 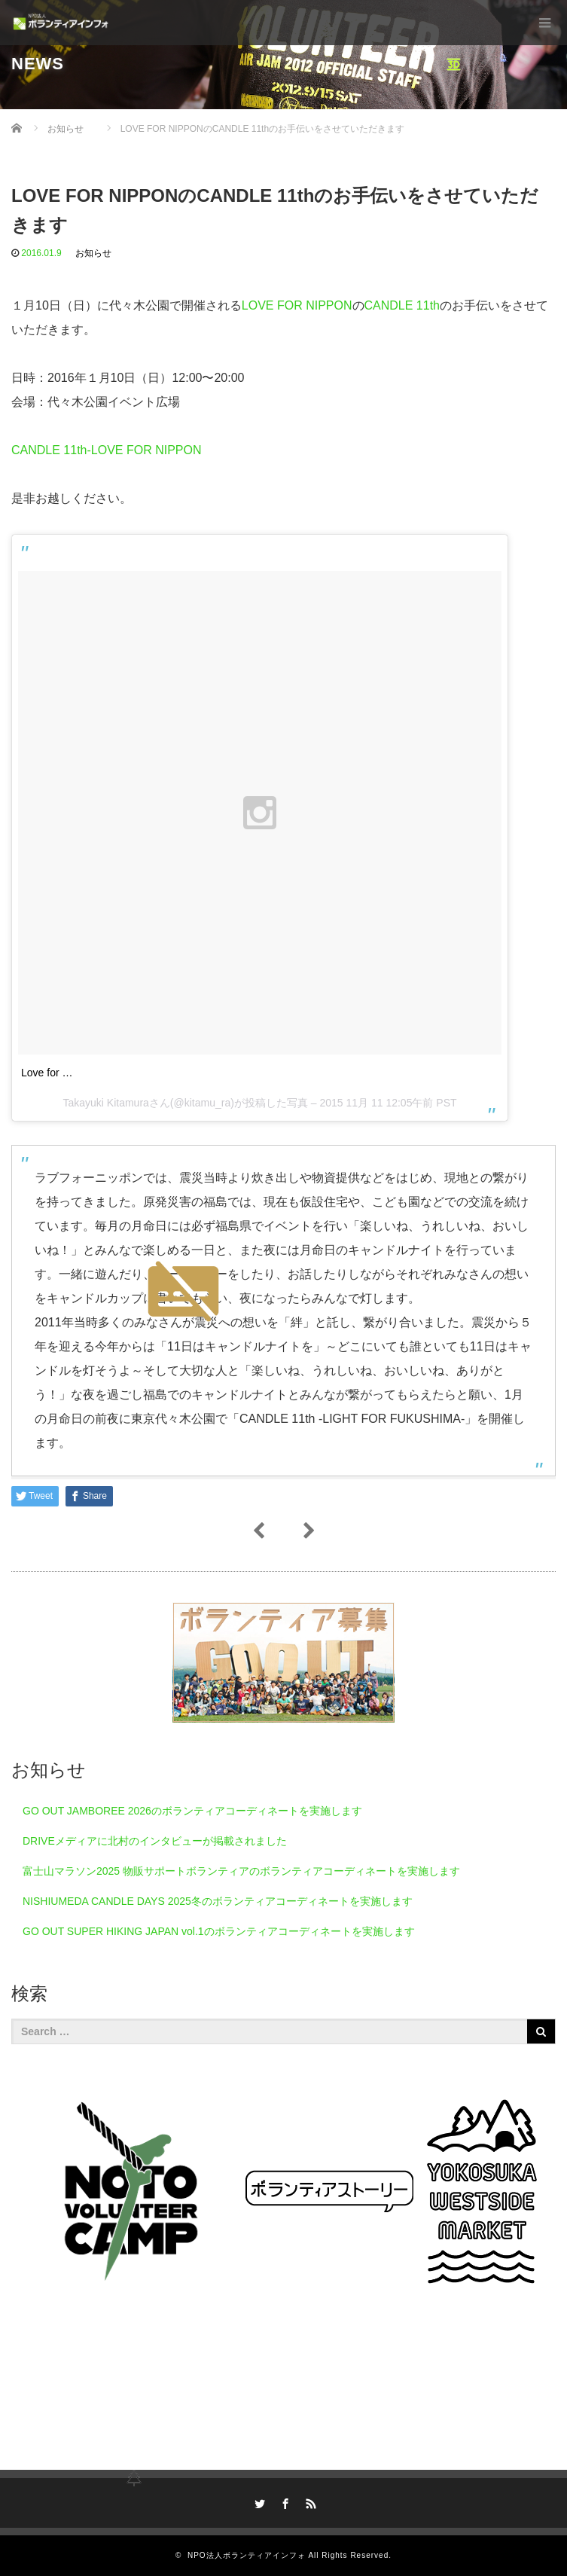 I want to click on access nature or outdoor-related content, so click(x=134, y=2478).